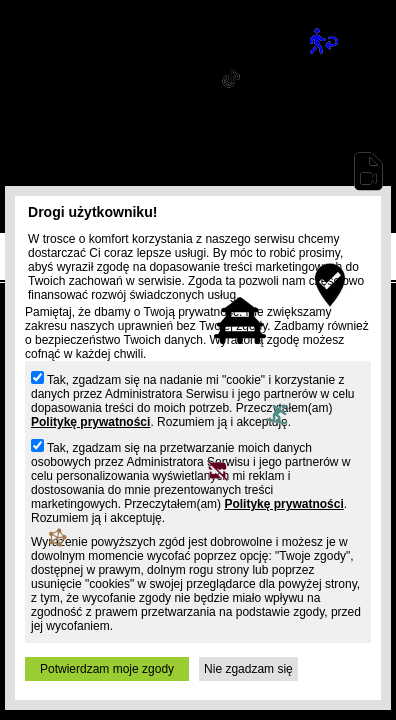 The image size is (396, 720). Describe the element at coordinates (57, 537) in the screenshot. I see `connect to the fediverse network` at that location.